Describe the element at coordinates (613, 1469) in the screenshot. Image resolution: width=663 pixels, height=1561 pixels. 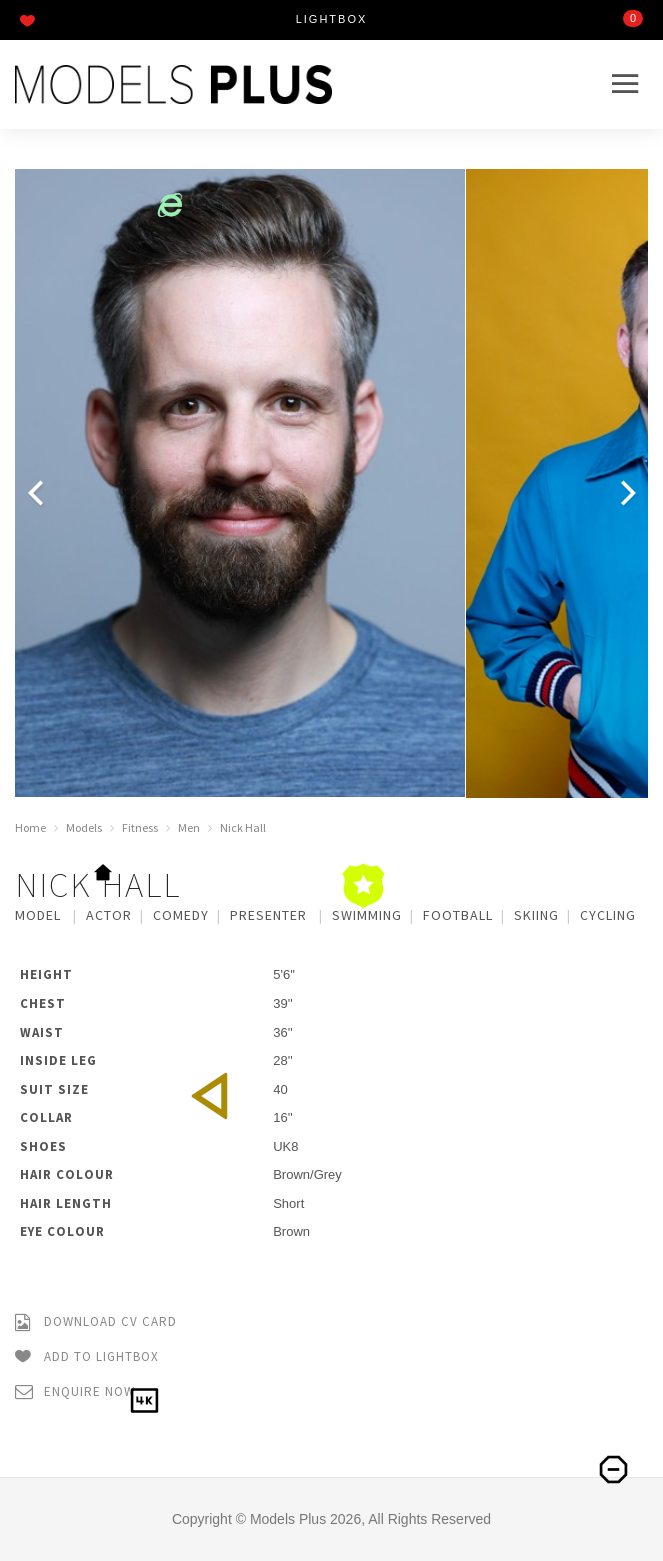
I see `indicates spam or blocked content` at that location.